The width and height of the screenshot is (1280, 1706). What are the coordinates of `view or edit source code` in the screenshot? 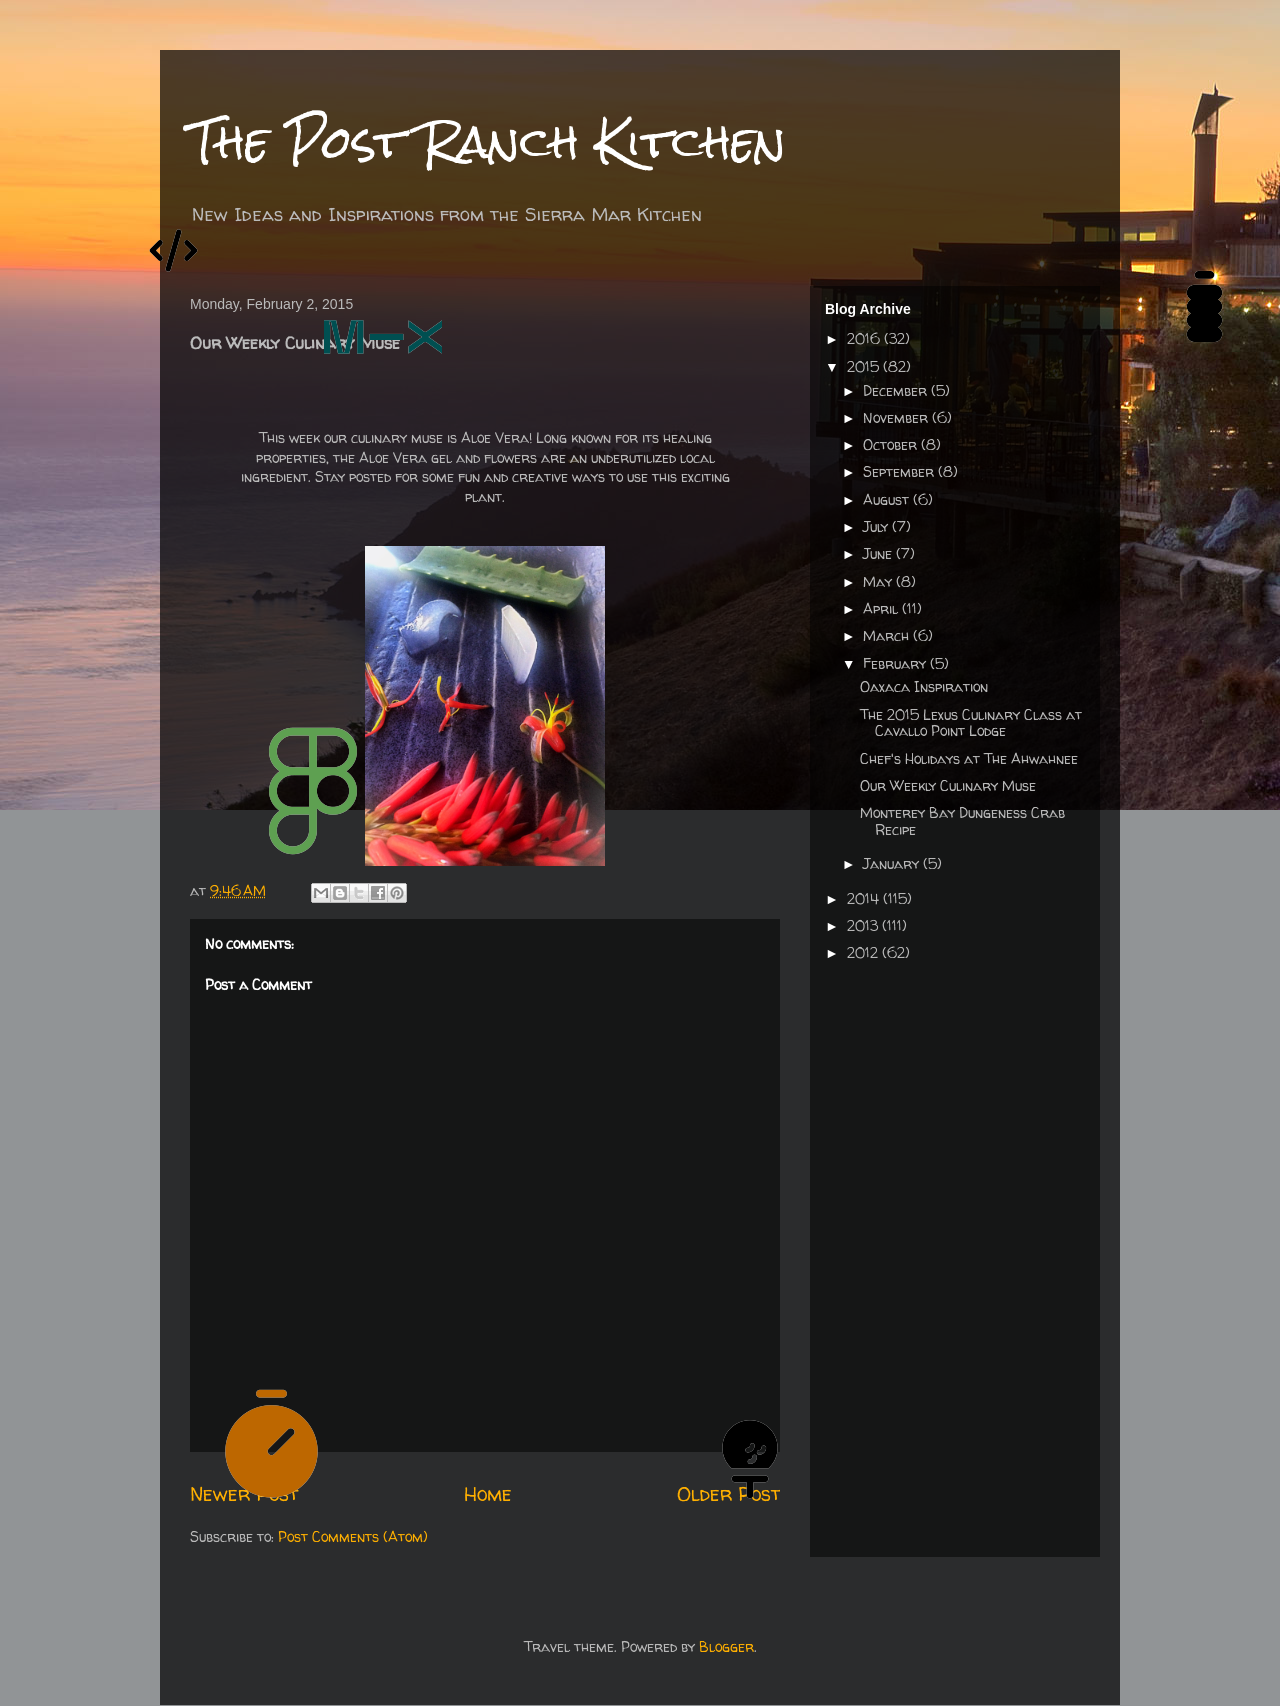 It's located at (173, 250).